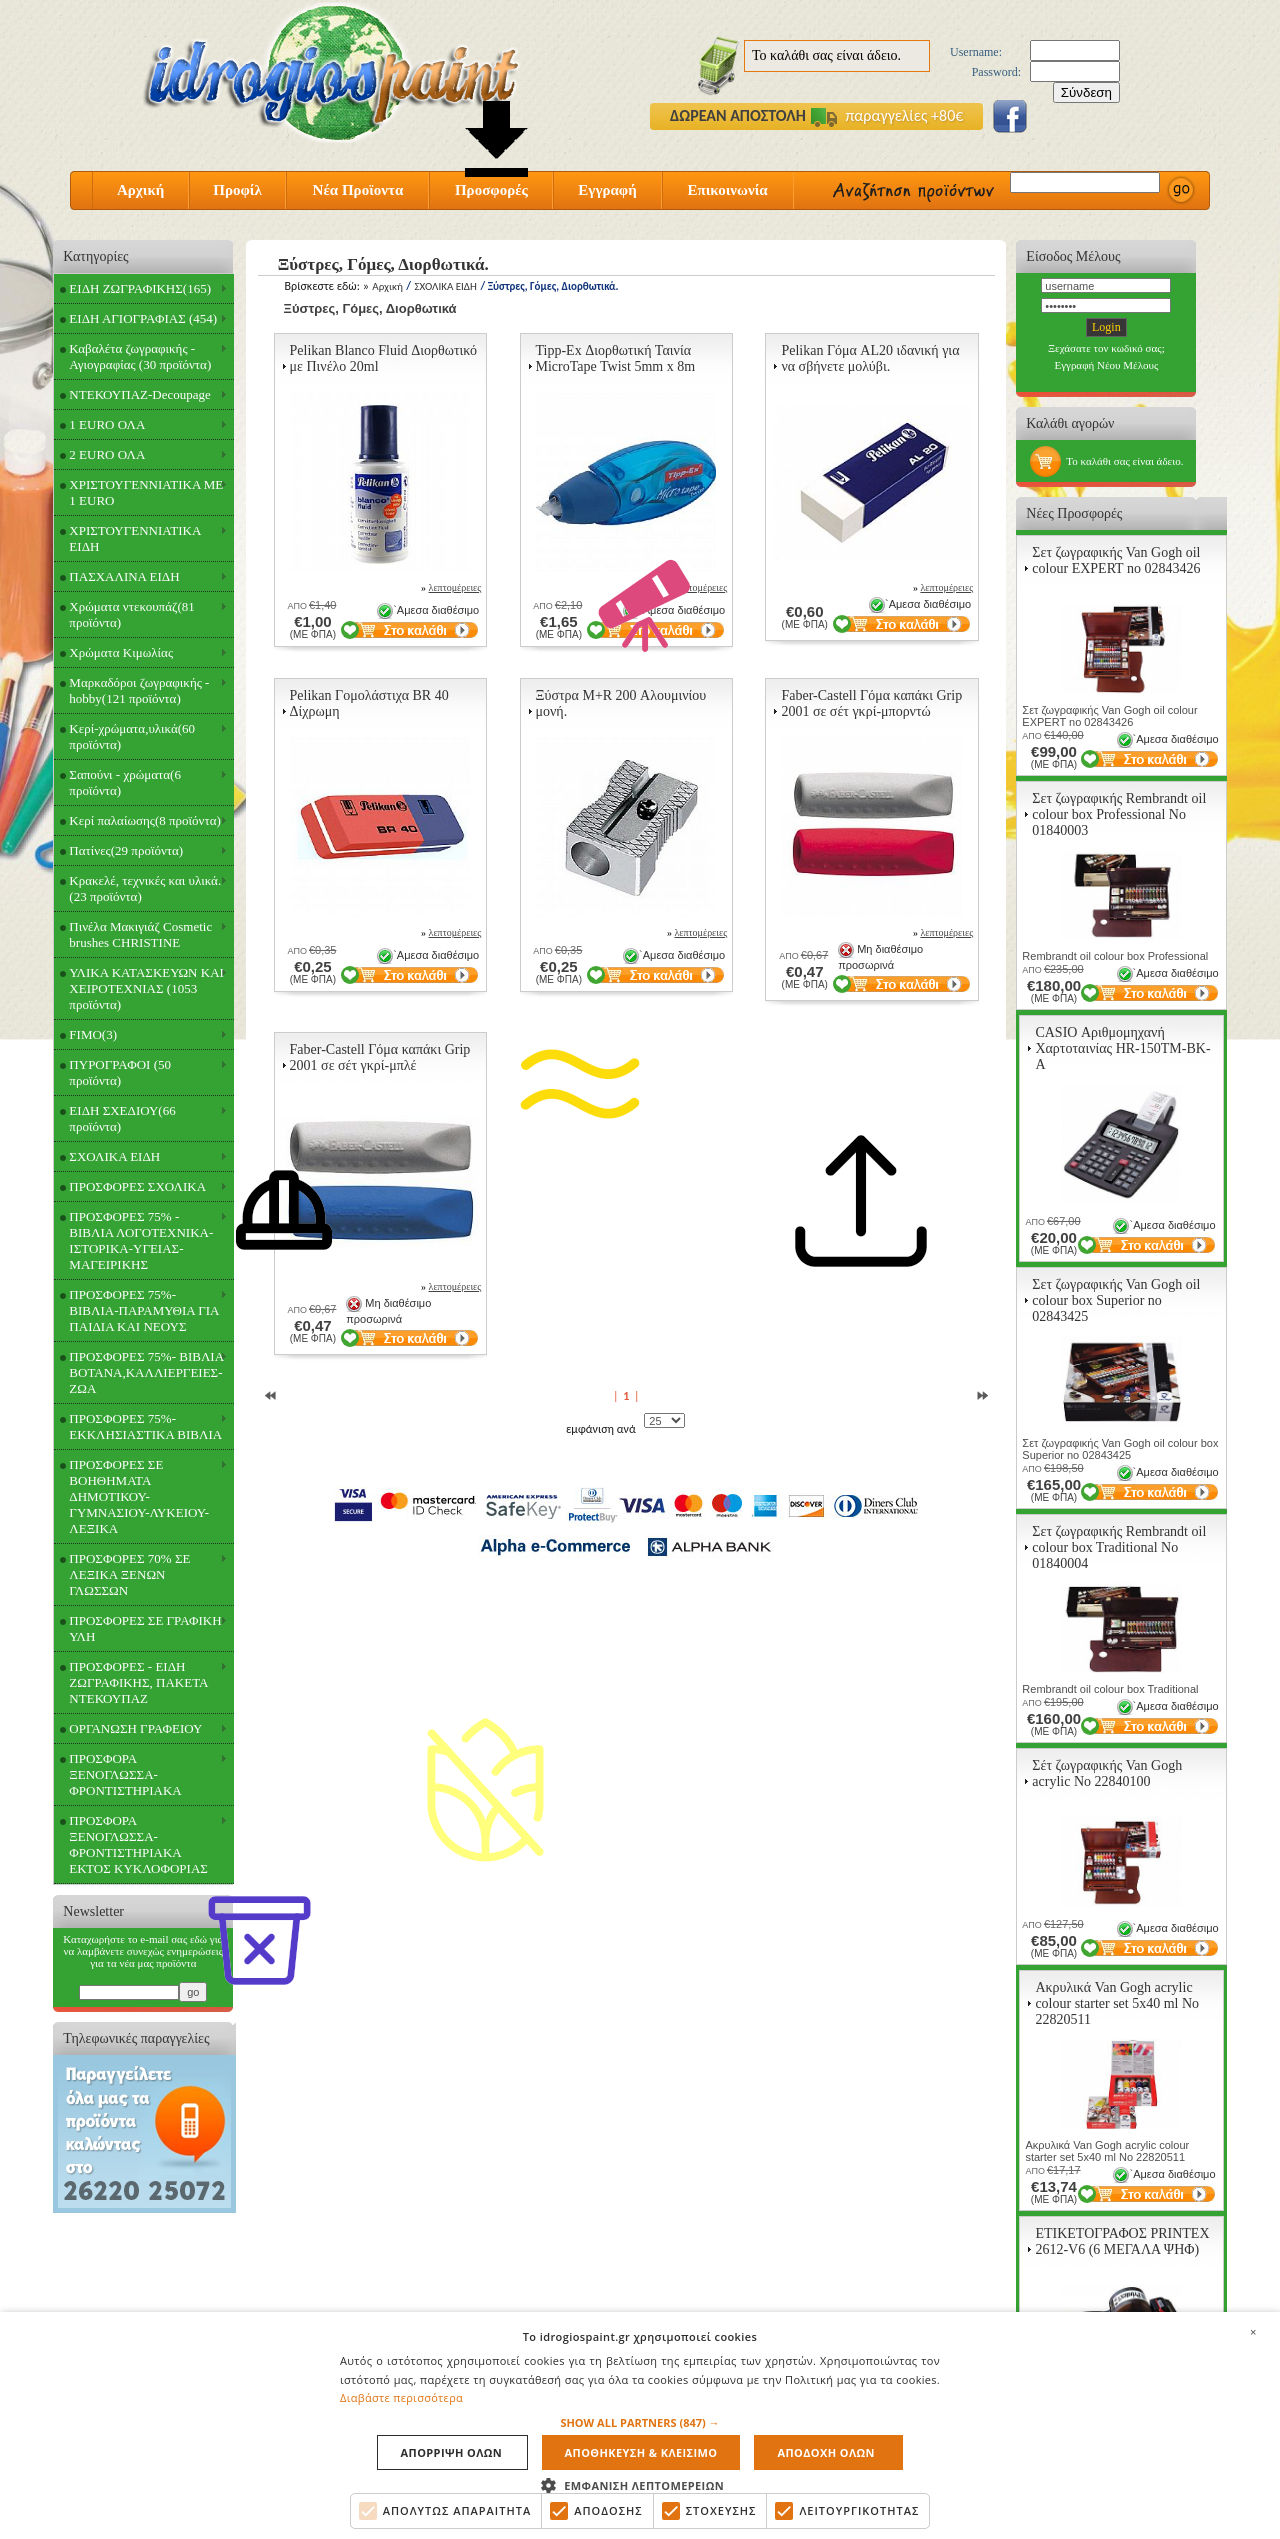 This screenshot has width=1280, height=2539. Describe the element at coordinates (496, 141) in the screenshot. I see `download a file or app` at that location.